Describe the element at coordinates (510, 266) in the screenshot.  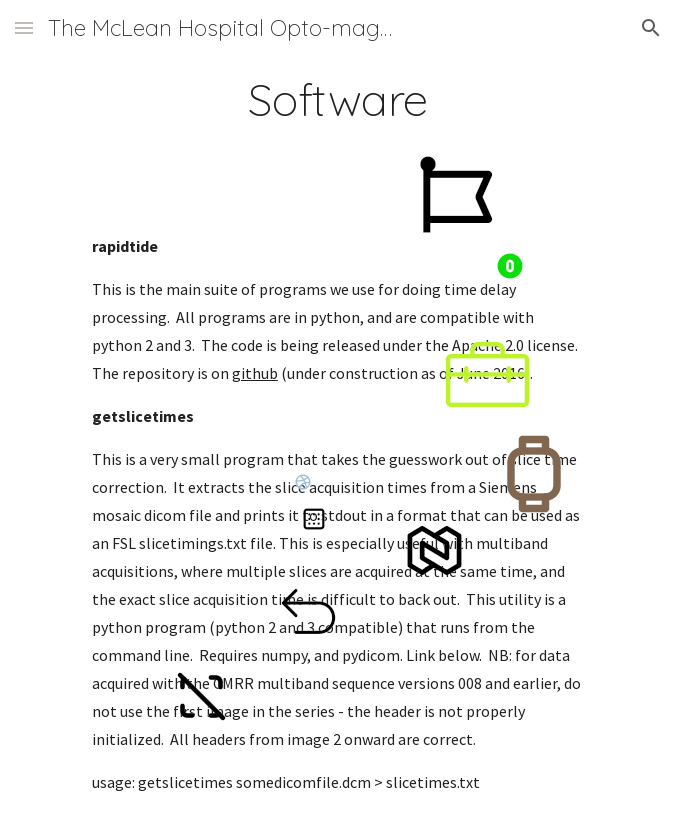
I see `indicates the letter "o" or zero in a selection interface` at that location.